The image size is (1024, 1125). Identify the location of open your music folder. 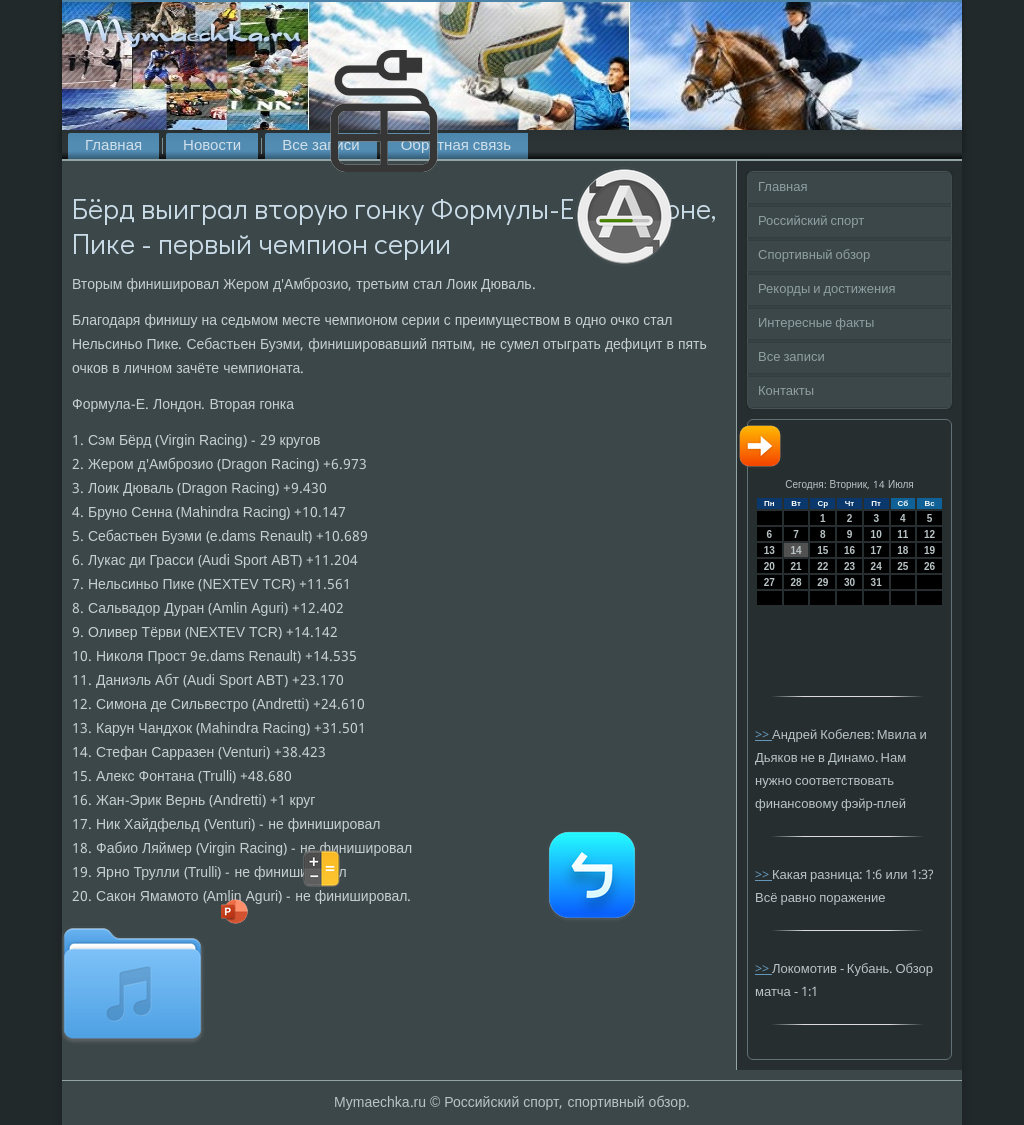
(132, 983).